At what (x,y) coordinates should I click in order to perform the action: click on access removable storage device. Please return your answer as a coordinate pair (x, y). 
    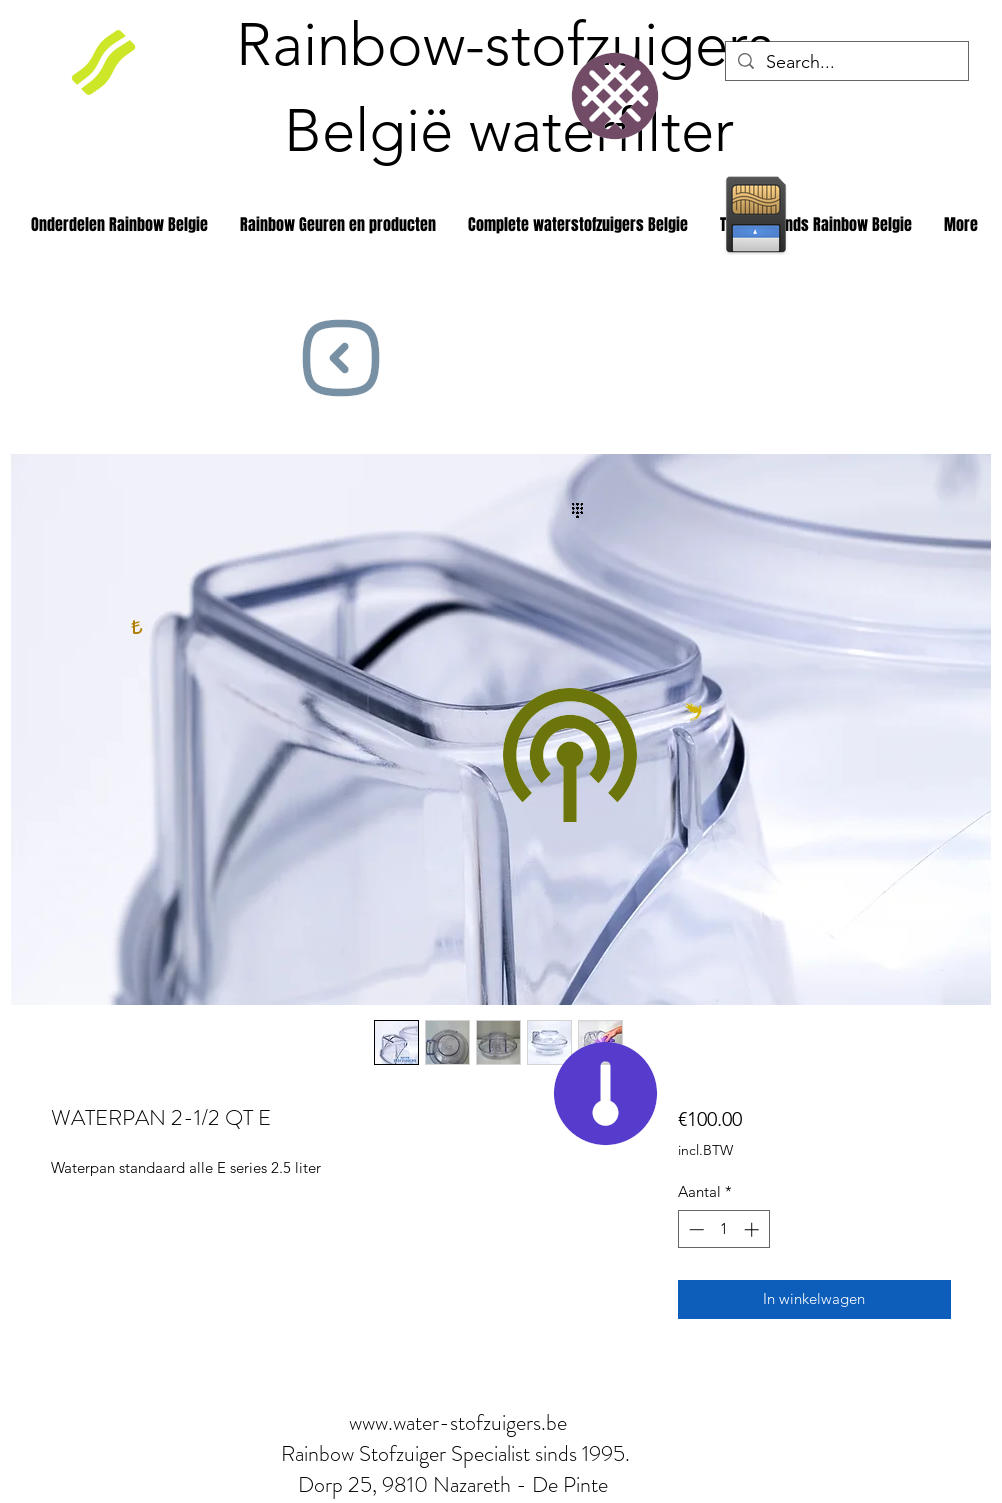
    Looking at the image, I should click on (756, 215).